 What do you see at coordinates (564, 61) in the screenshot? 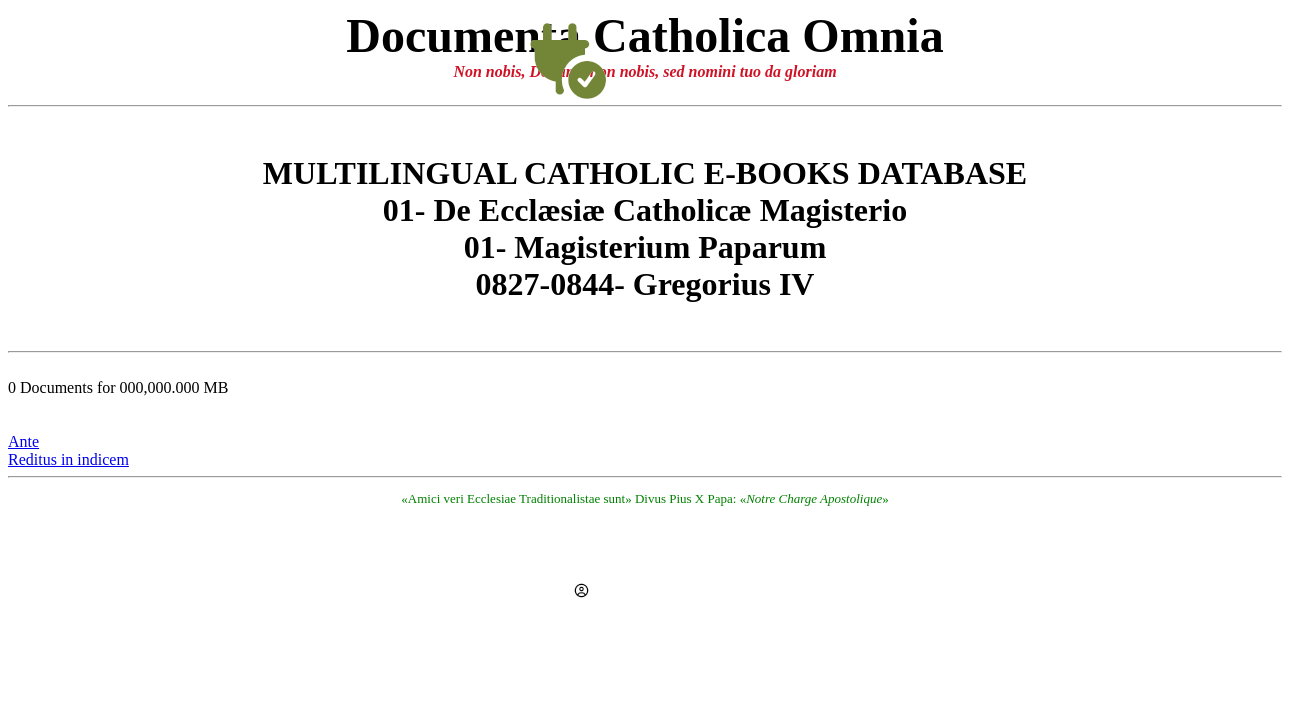
I see `indicates successful connection or power status` at bounding box center [564, 61].